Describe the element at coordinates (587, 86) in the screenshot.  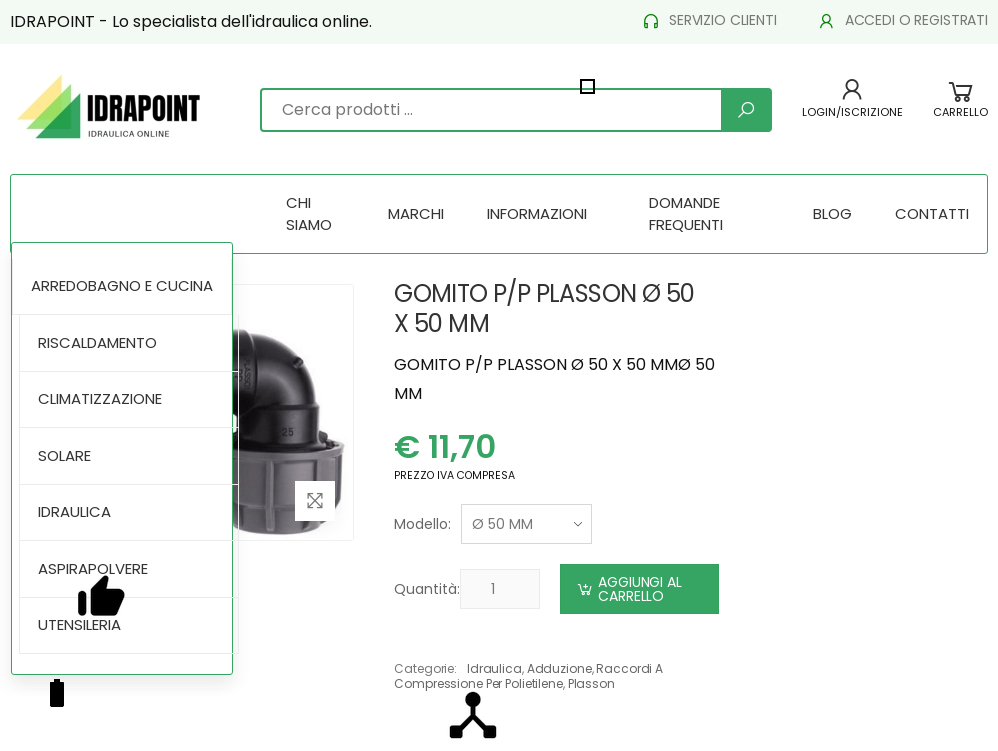
I see `stop media playback` at that location.